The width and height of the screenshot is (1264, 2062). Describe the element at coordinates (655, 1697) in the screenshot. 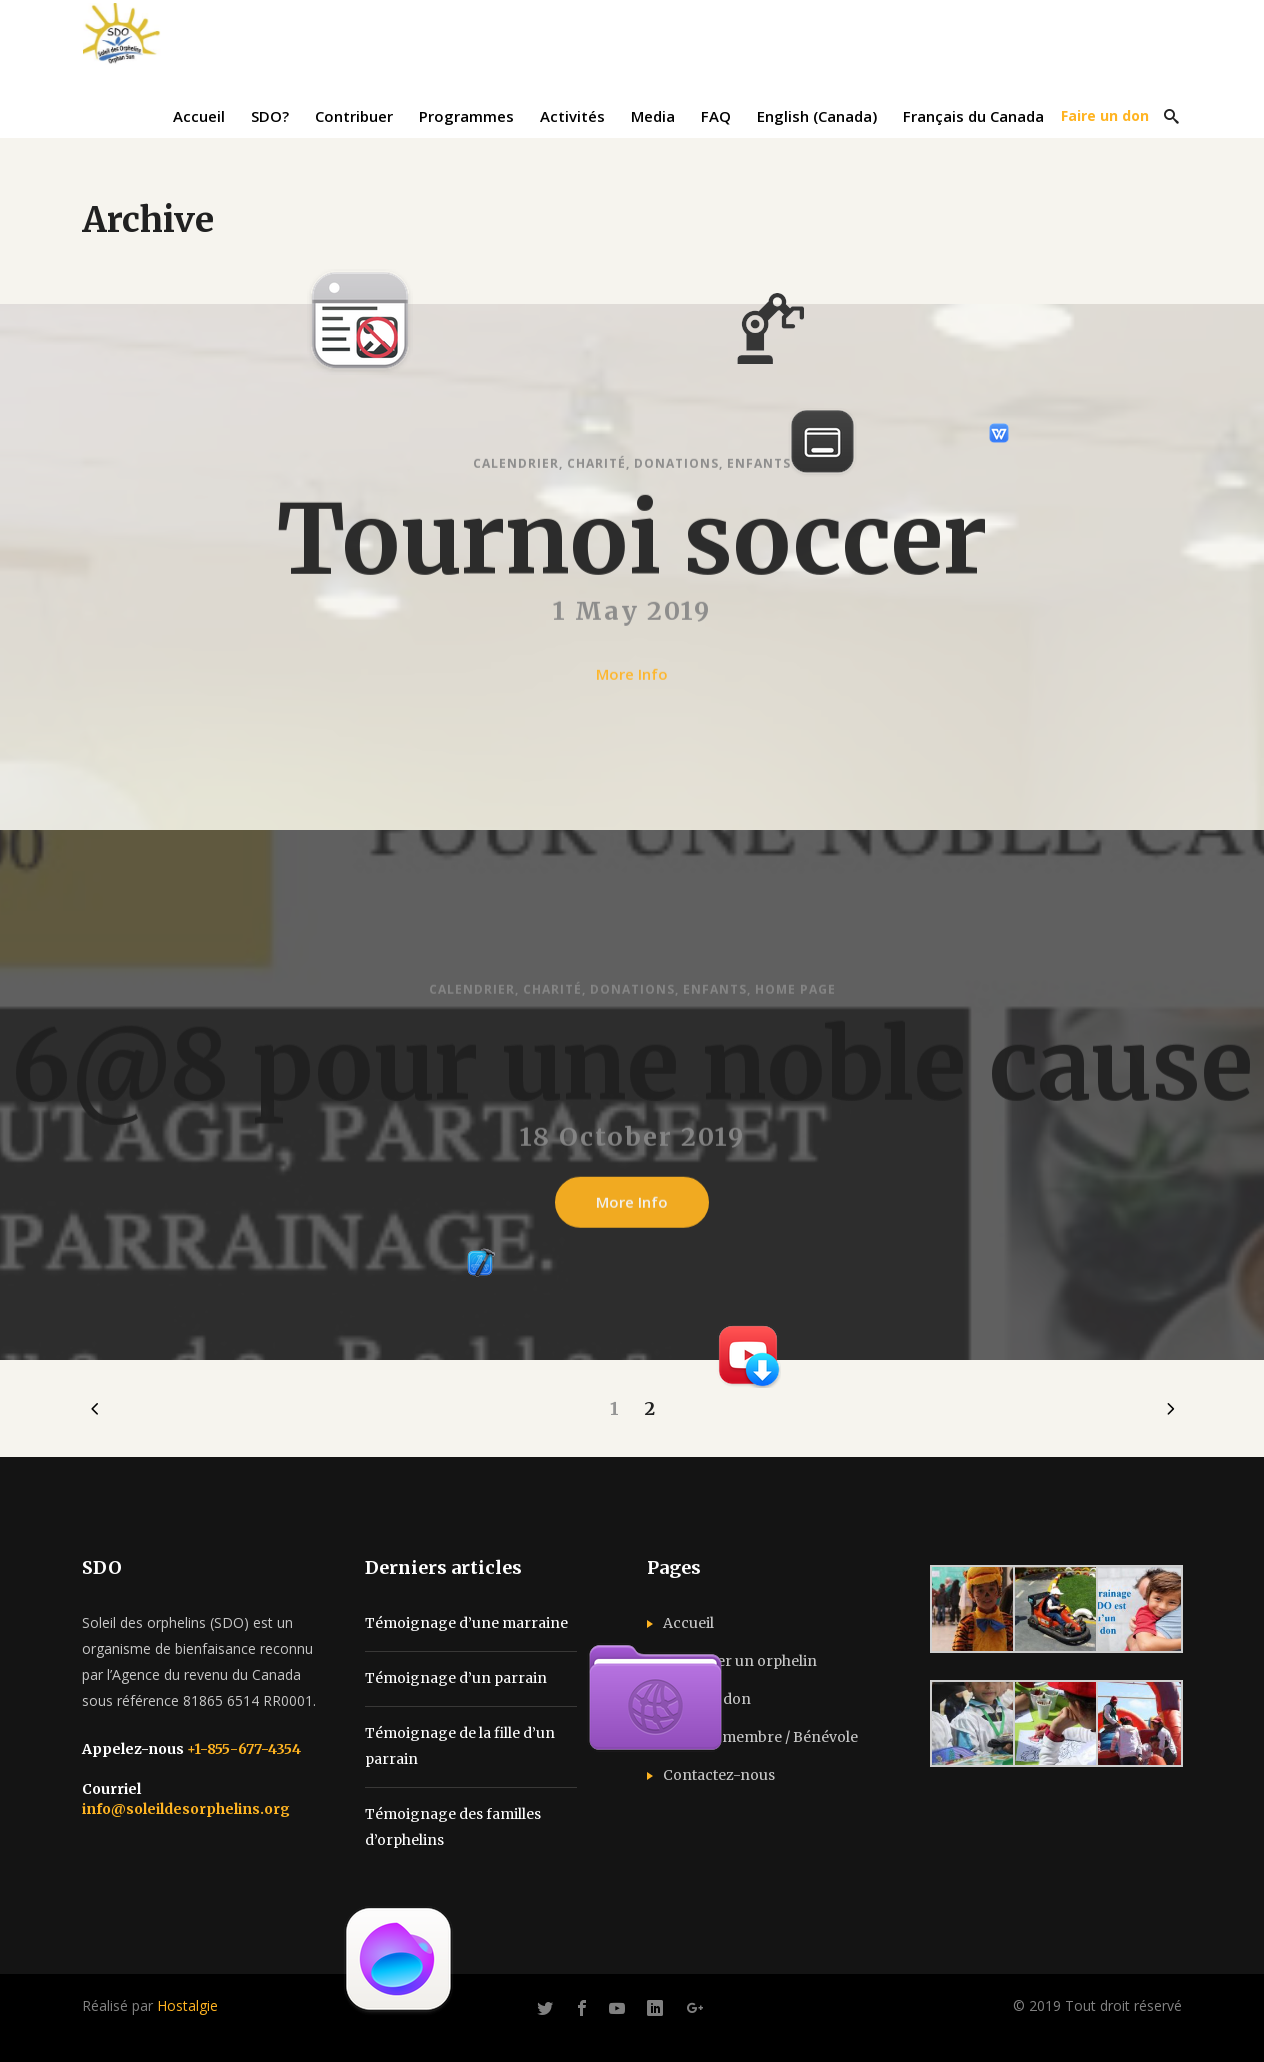

I see `folder containing html or web development files` at that location.